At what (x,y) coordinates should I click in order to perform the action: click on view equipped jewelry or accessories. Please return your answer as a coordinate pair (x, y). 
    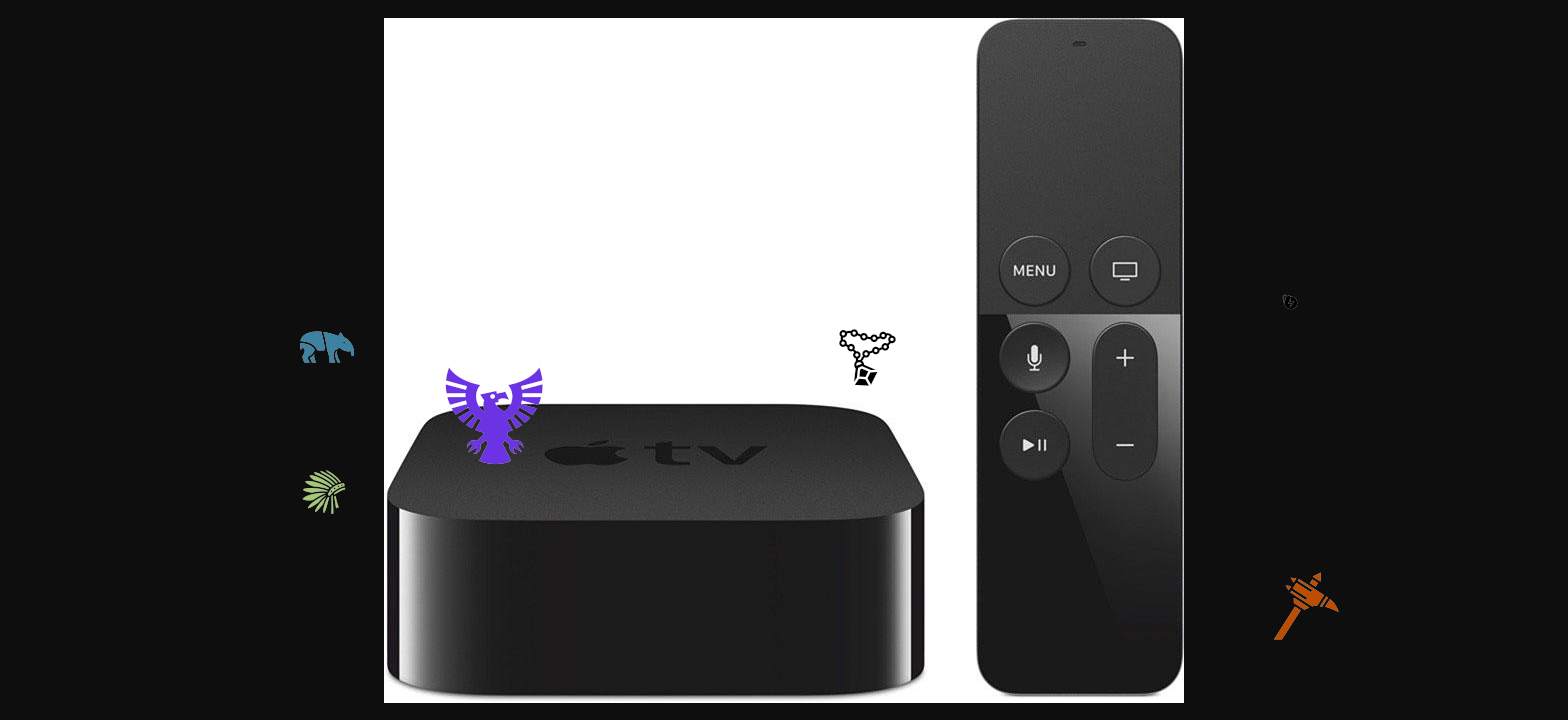
    Looking at the image, I should click on (867, 357).